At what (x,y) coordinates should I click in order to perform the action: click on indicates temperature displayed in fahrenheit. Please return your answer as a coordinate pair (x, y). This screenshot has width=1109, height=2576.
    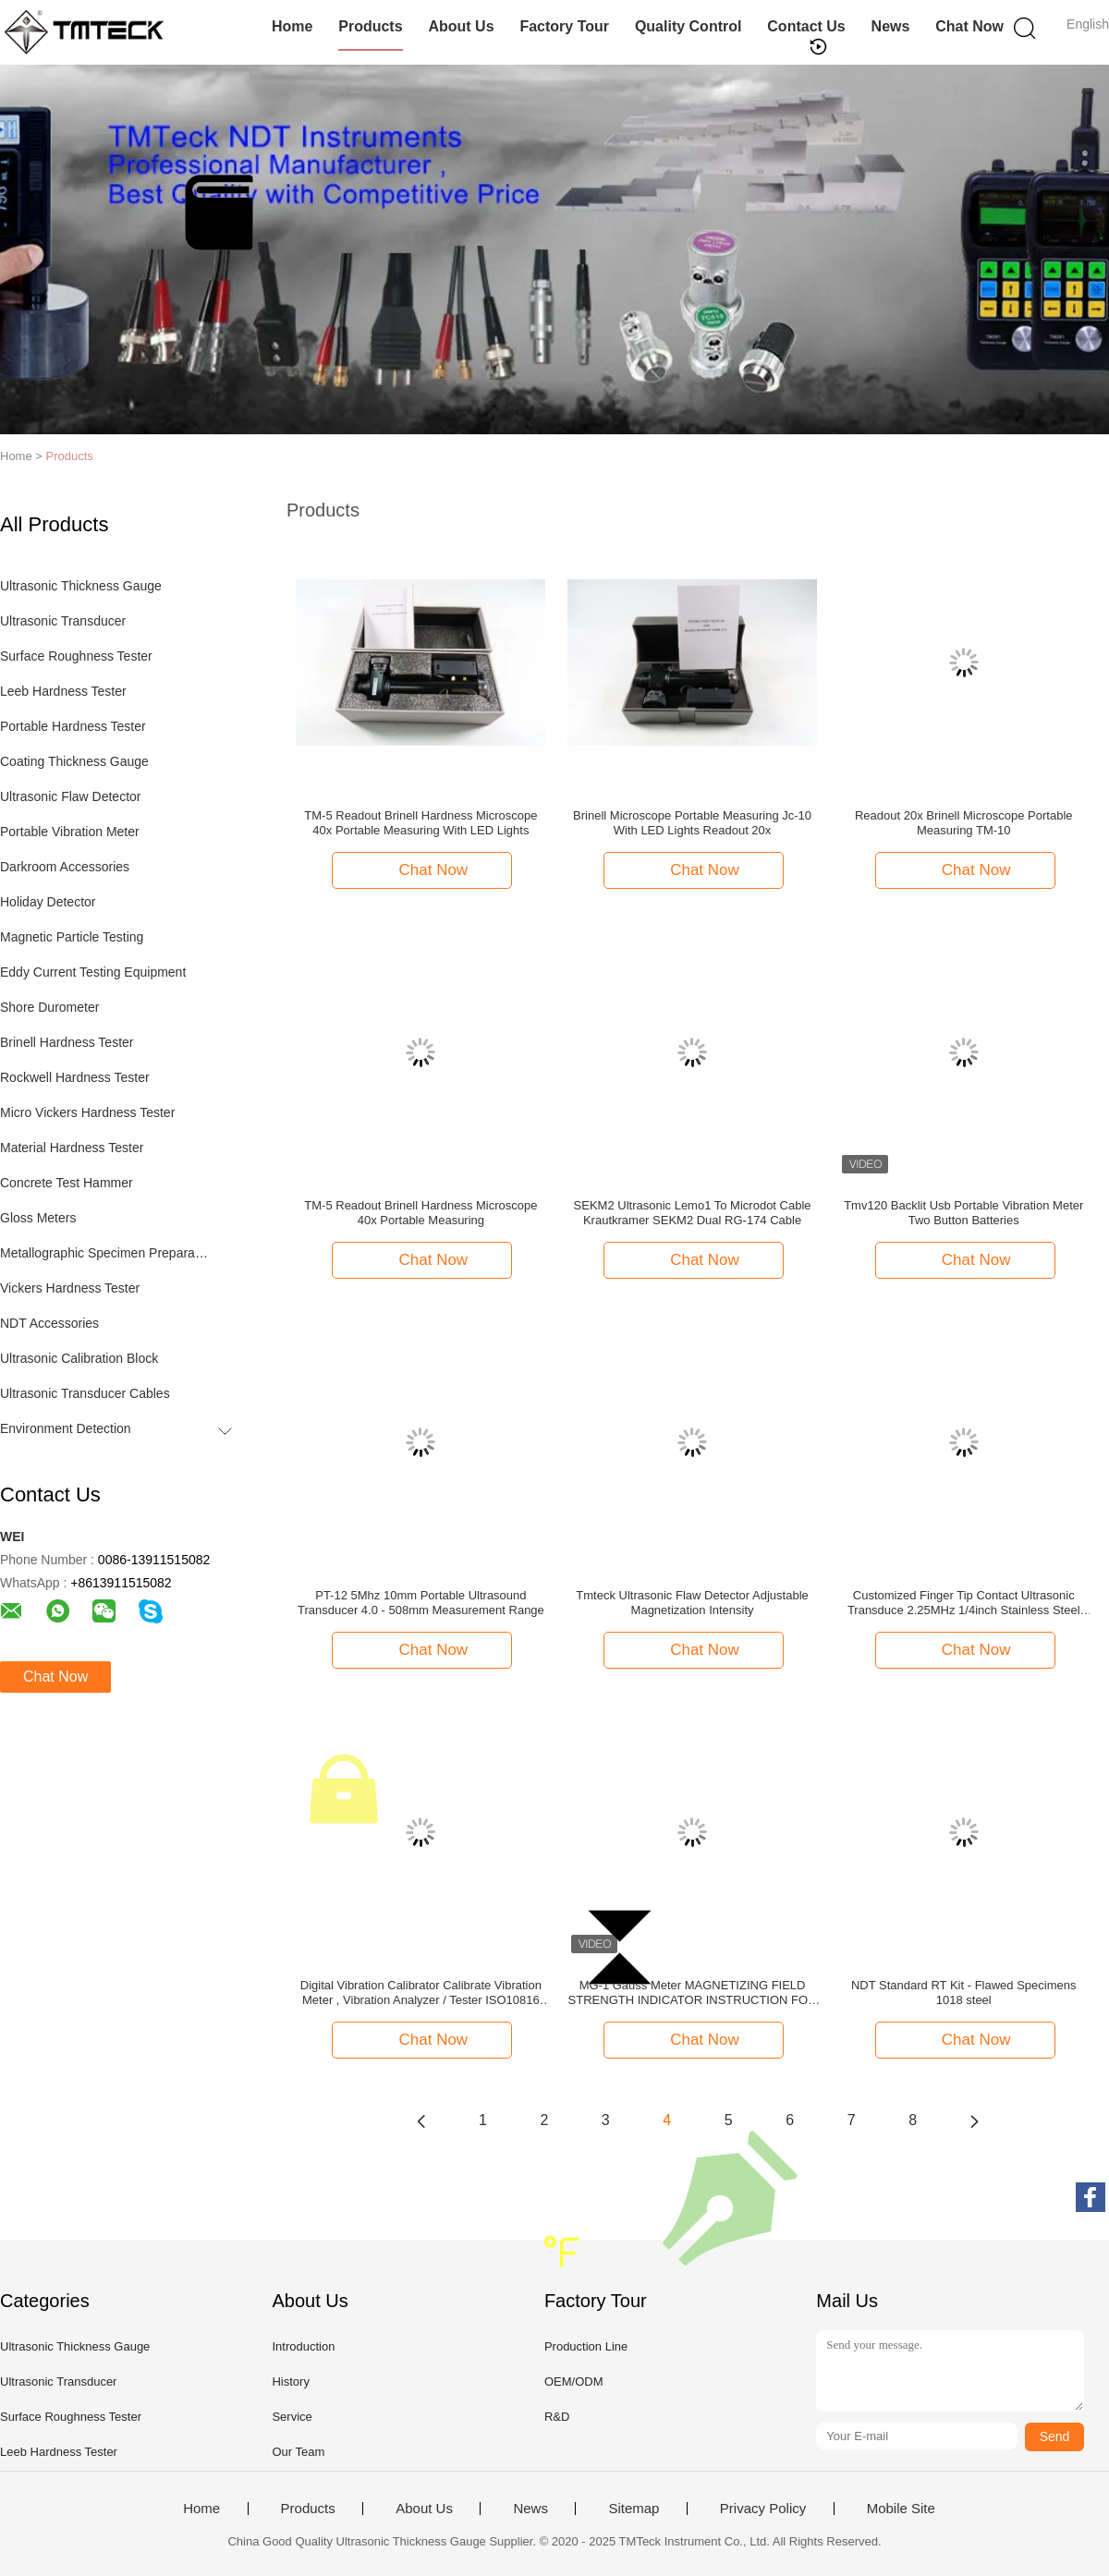
    Looking at the image, I should click on (563, 2251).